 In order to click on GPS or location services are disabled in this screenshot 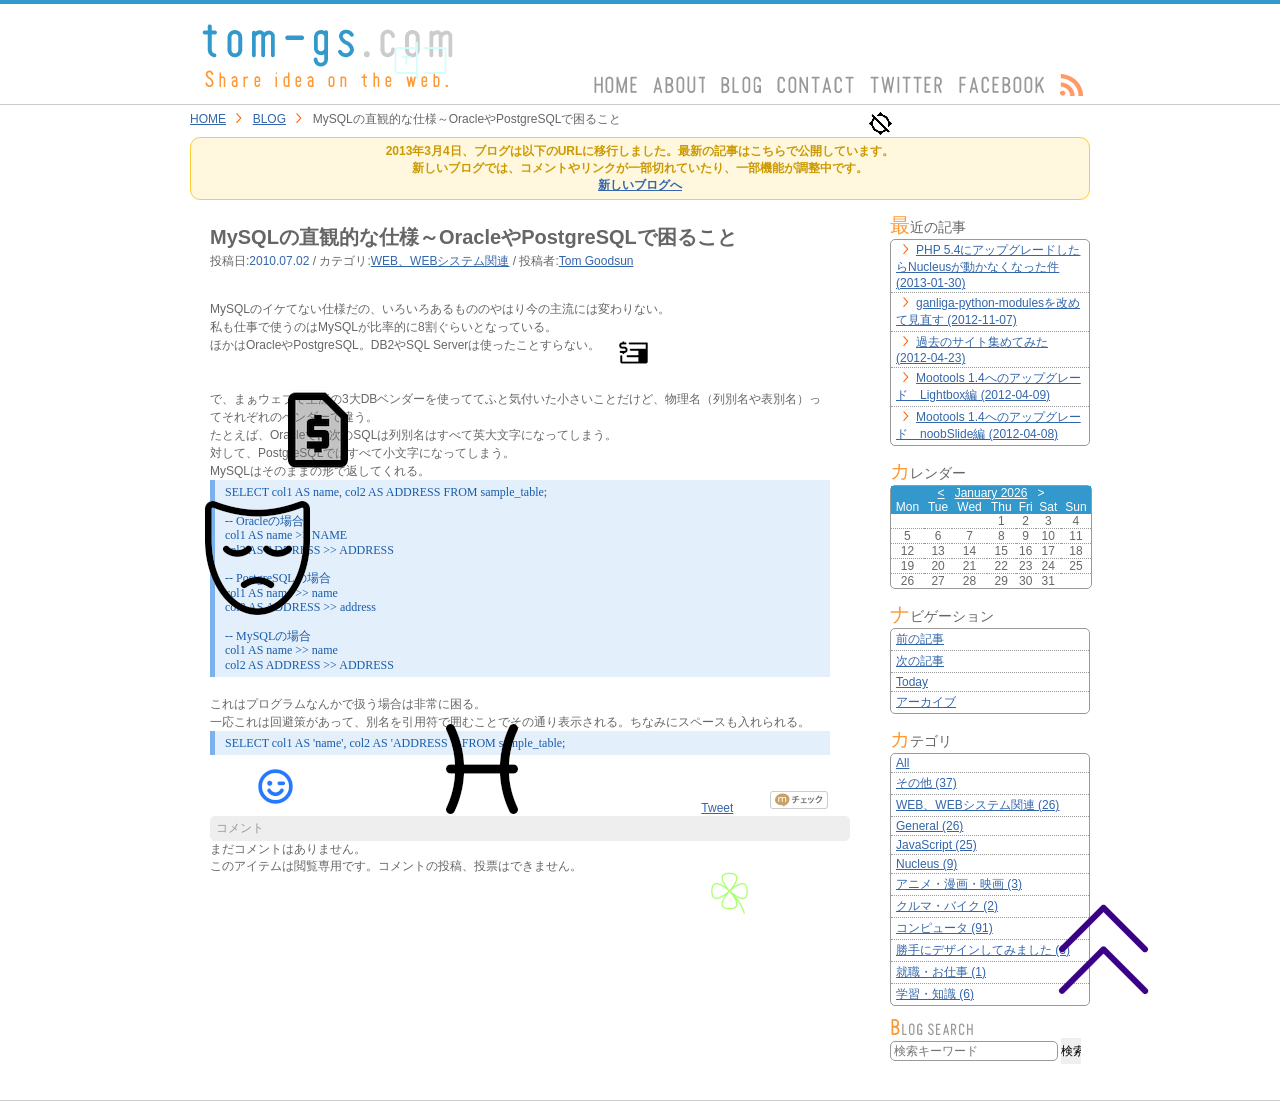, I will do `click(880, 123)`.